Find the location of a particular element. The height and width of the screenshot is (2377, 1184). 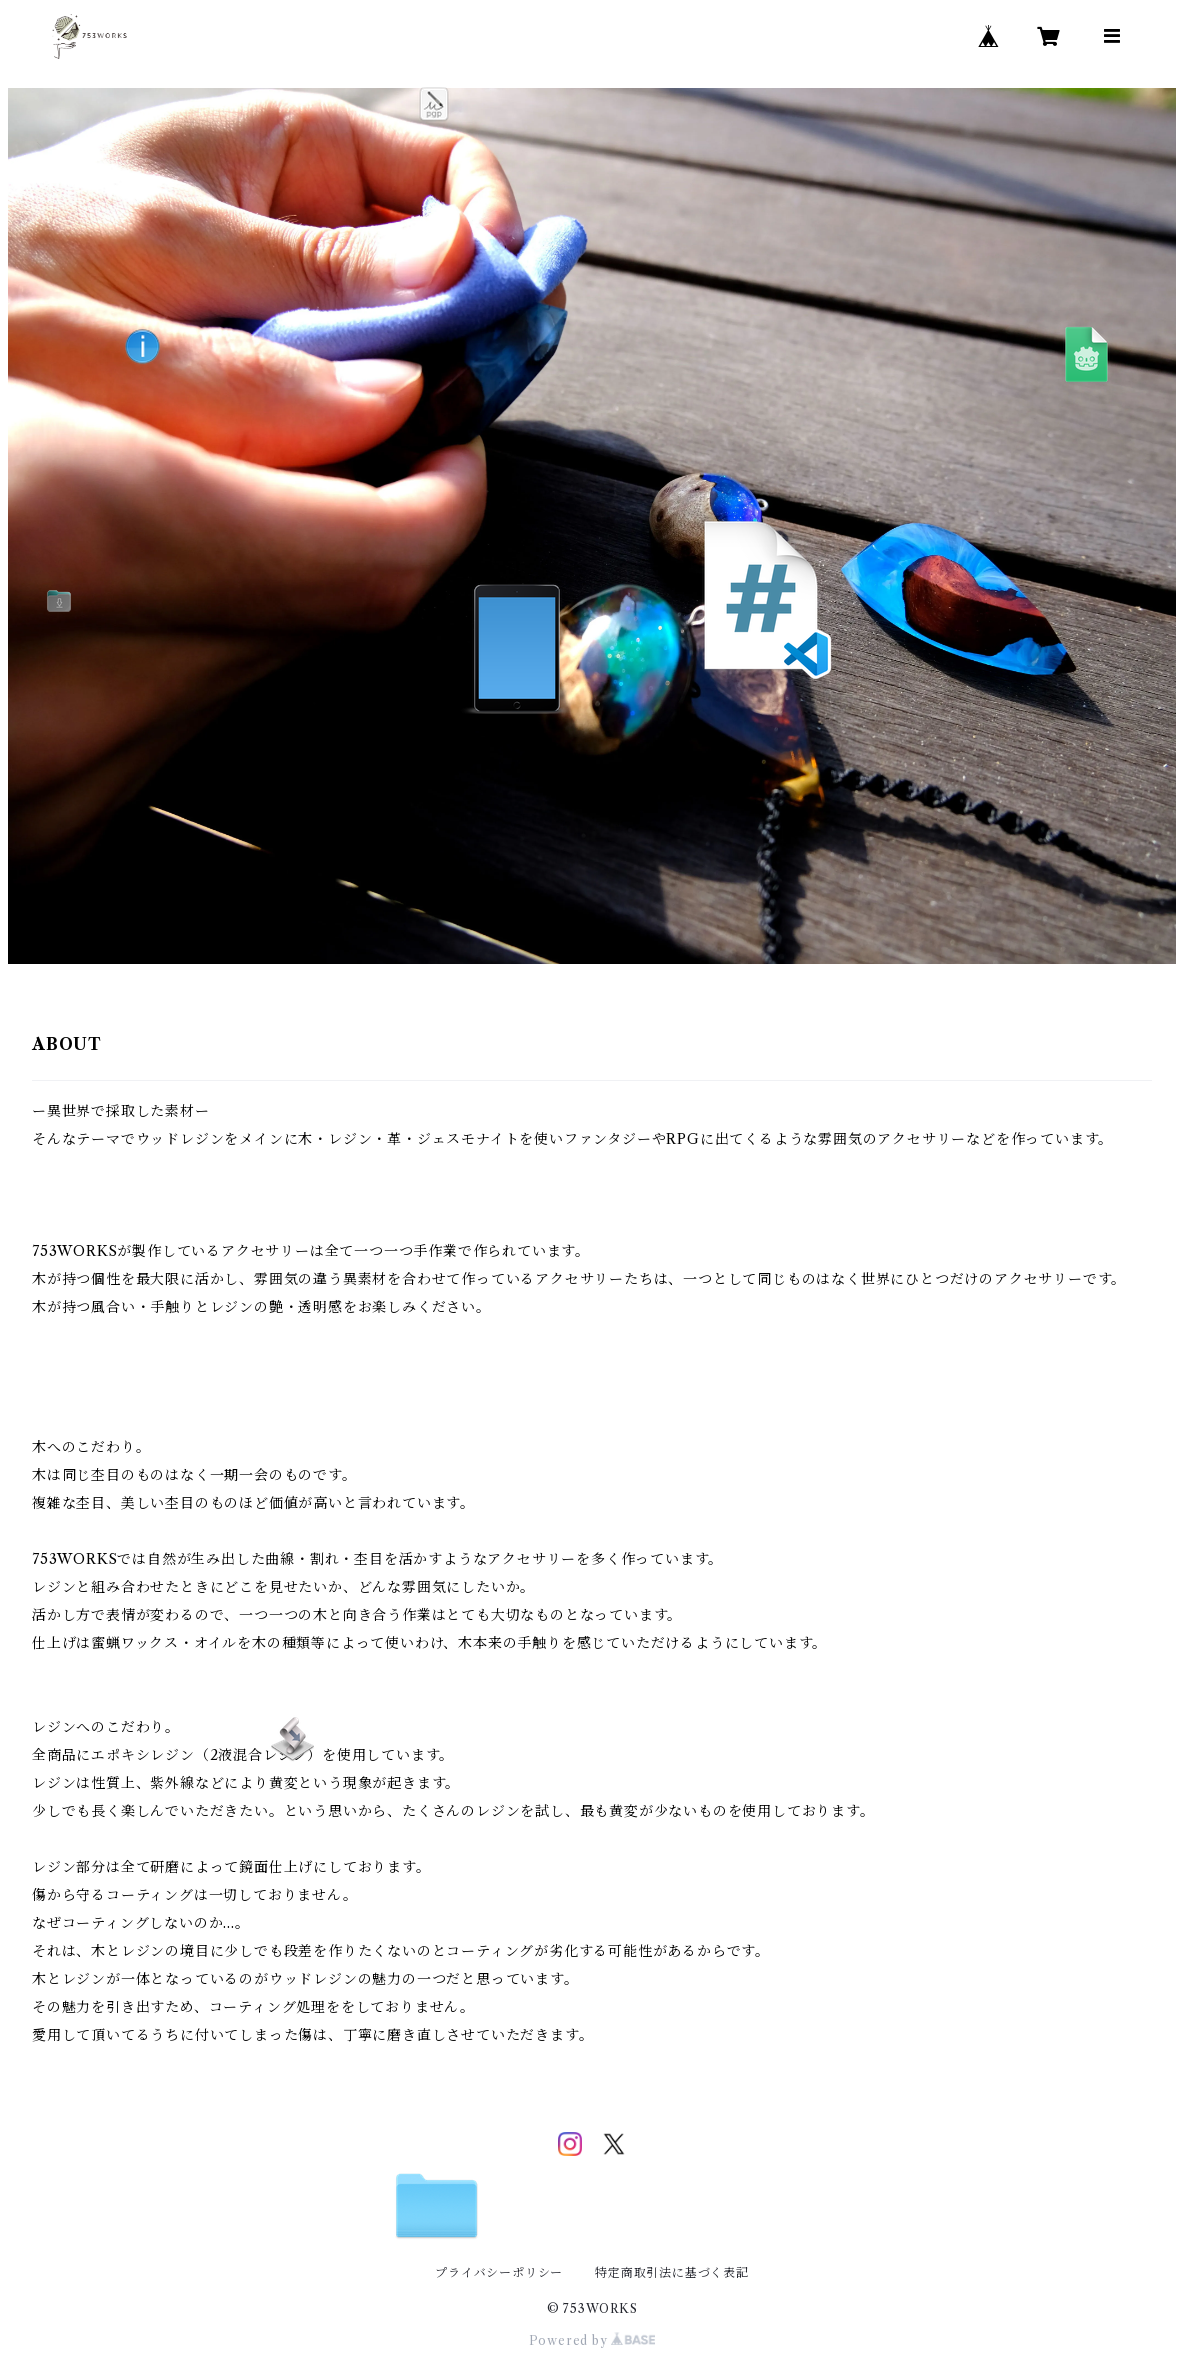

access your downloads folder is located at coordinates (59, 601).